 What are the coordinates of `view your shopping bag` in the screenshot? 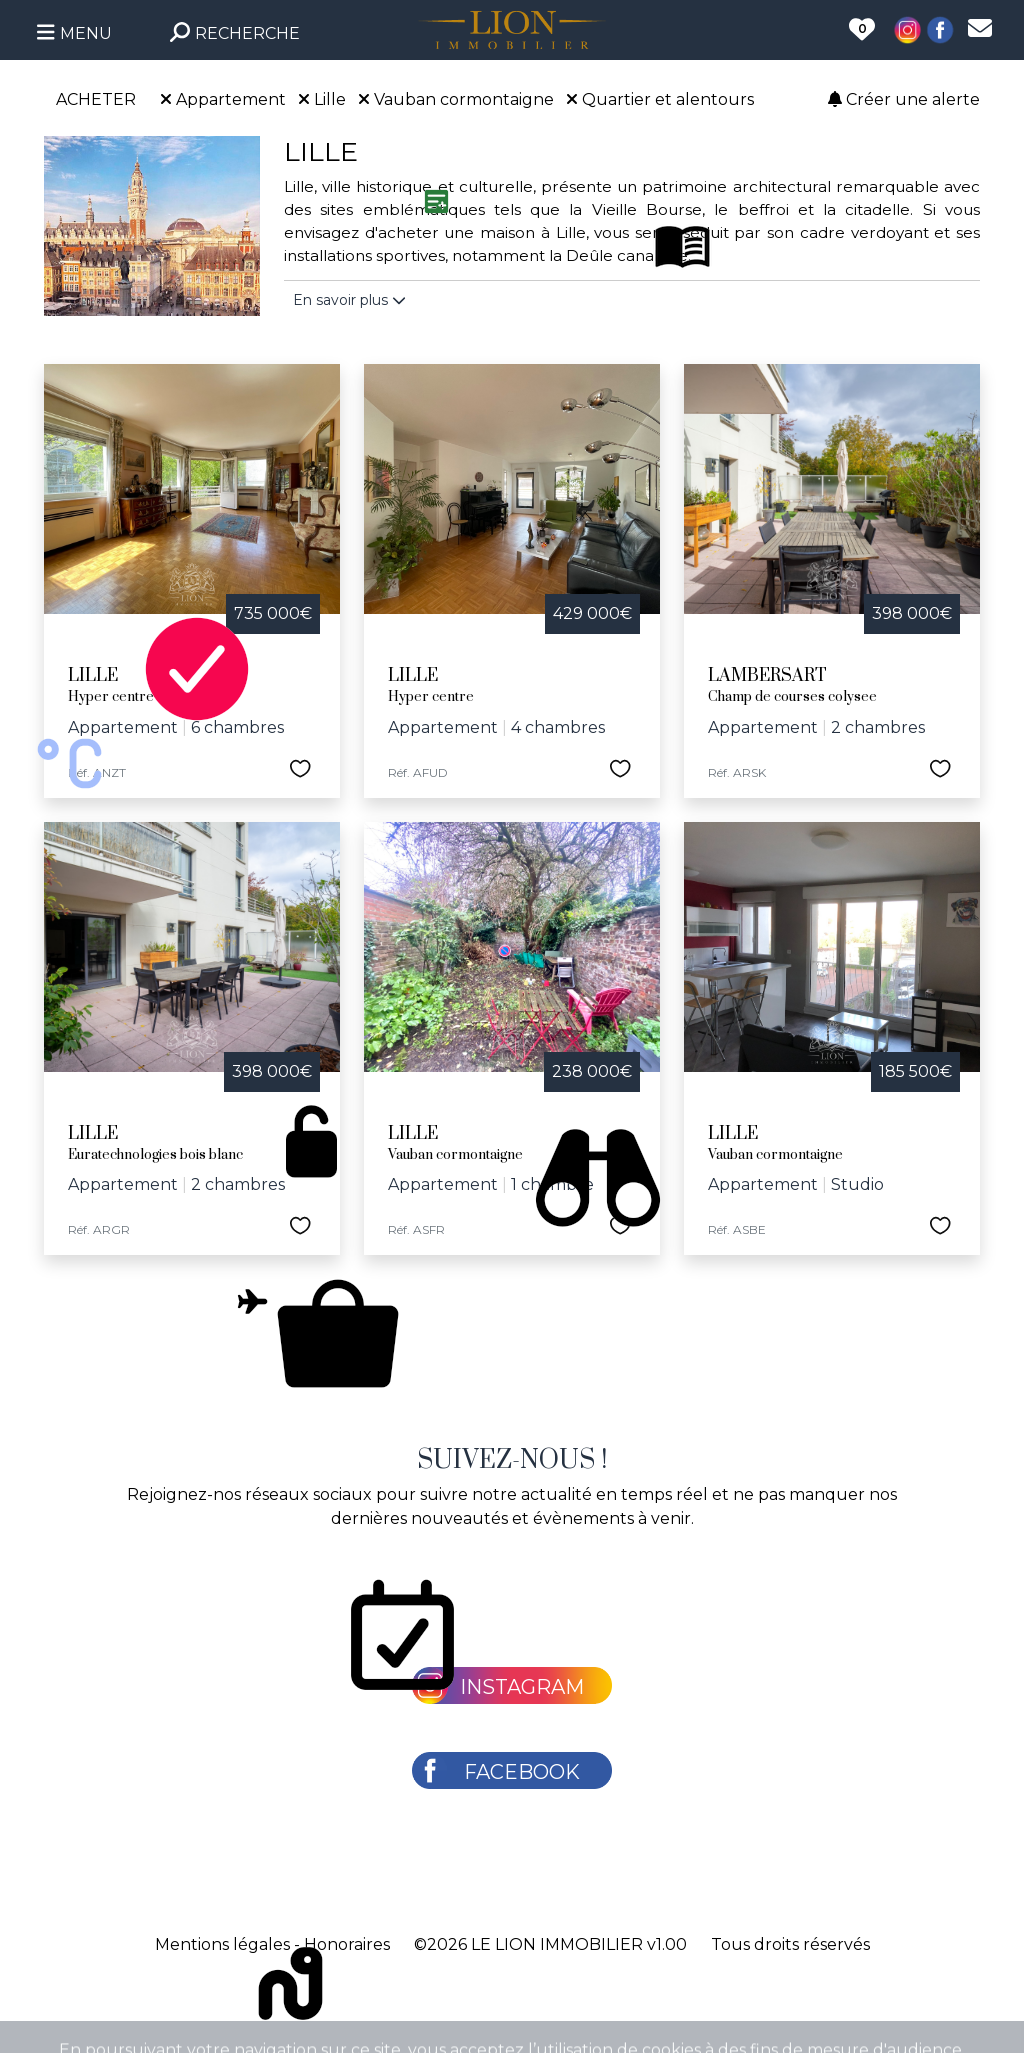 It's located at (338, 1340).